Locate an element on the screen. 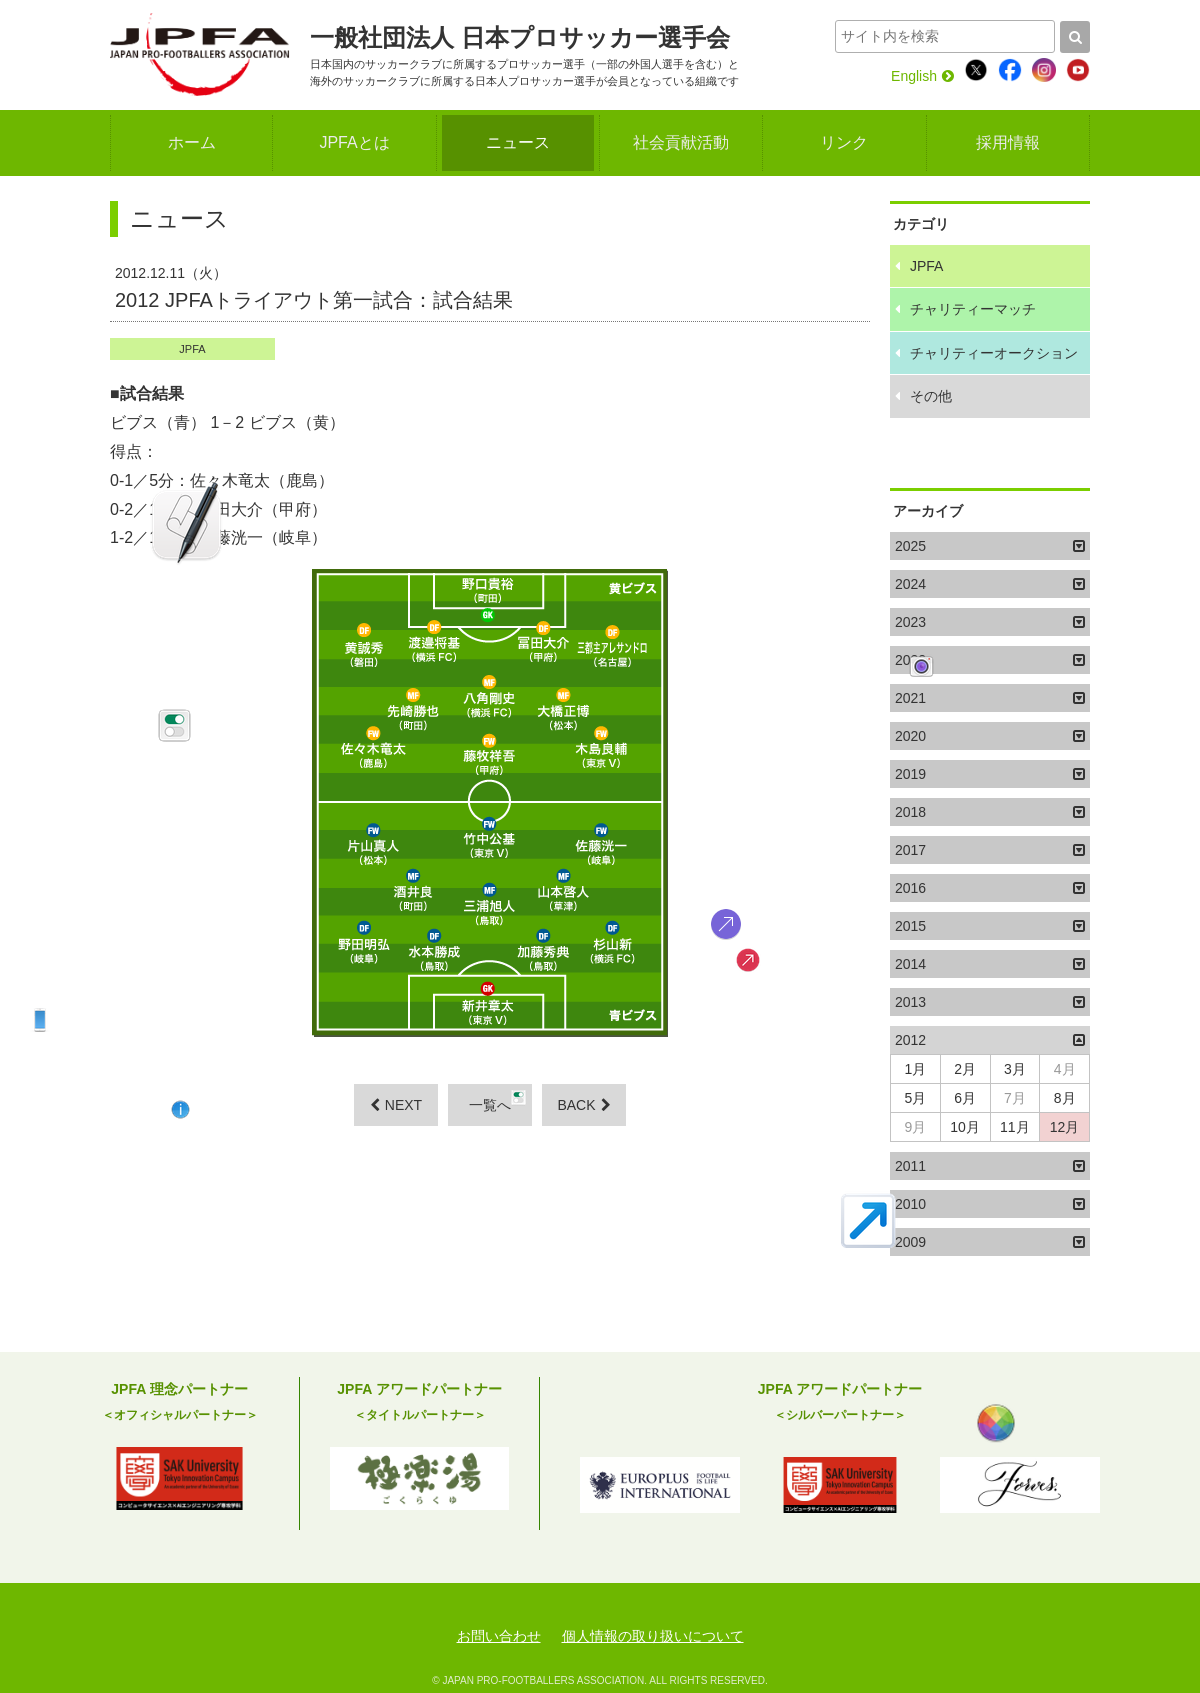 Image resolution: width=1200 pixels, height=1693 pixels. open script editor to write or edit automation scripts is located at coordinates (186, 524).